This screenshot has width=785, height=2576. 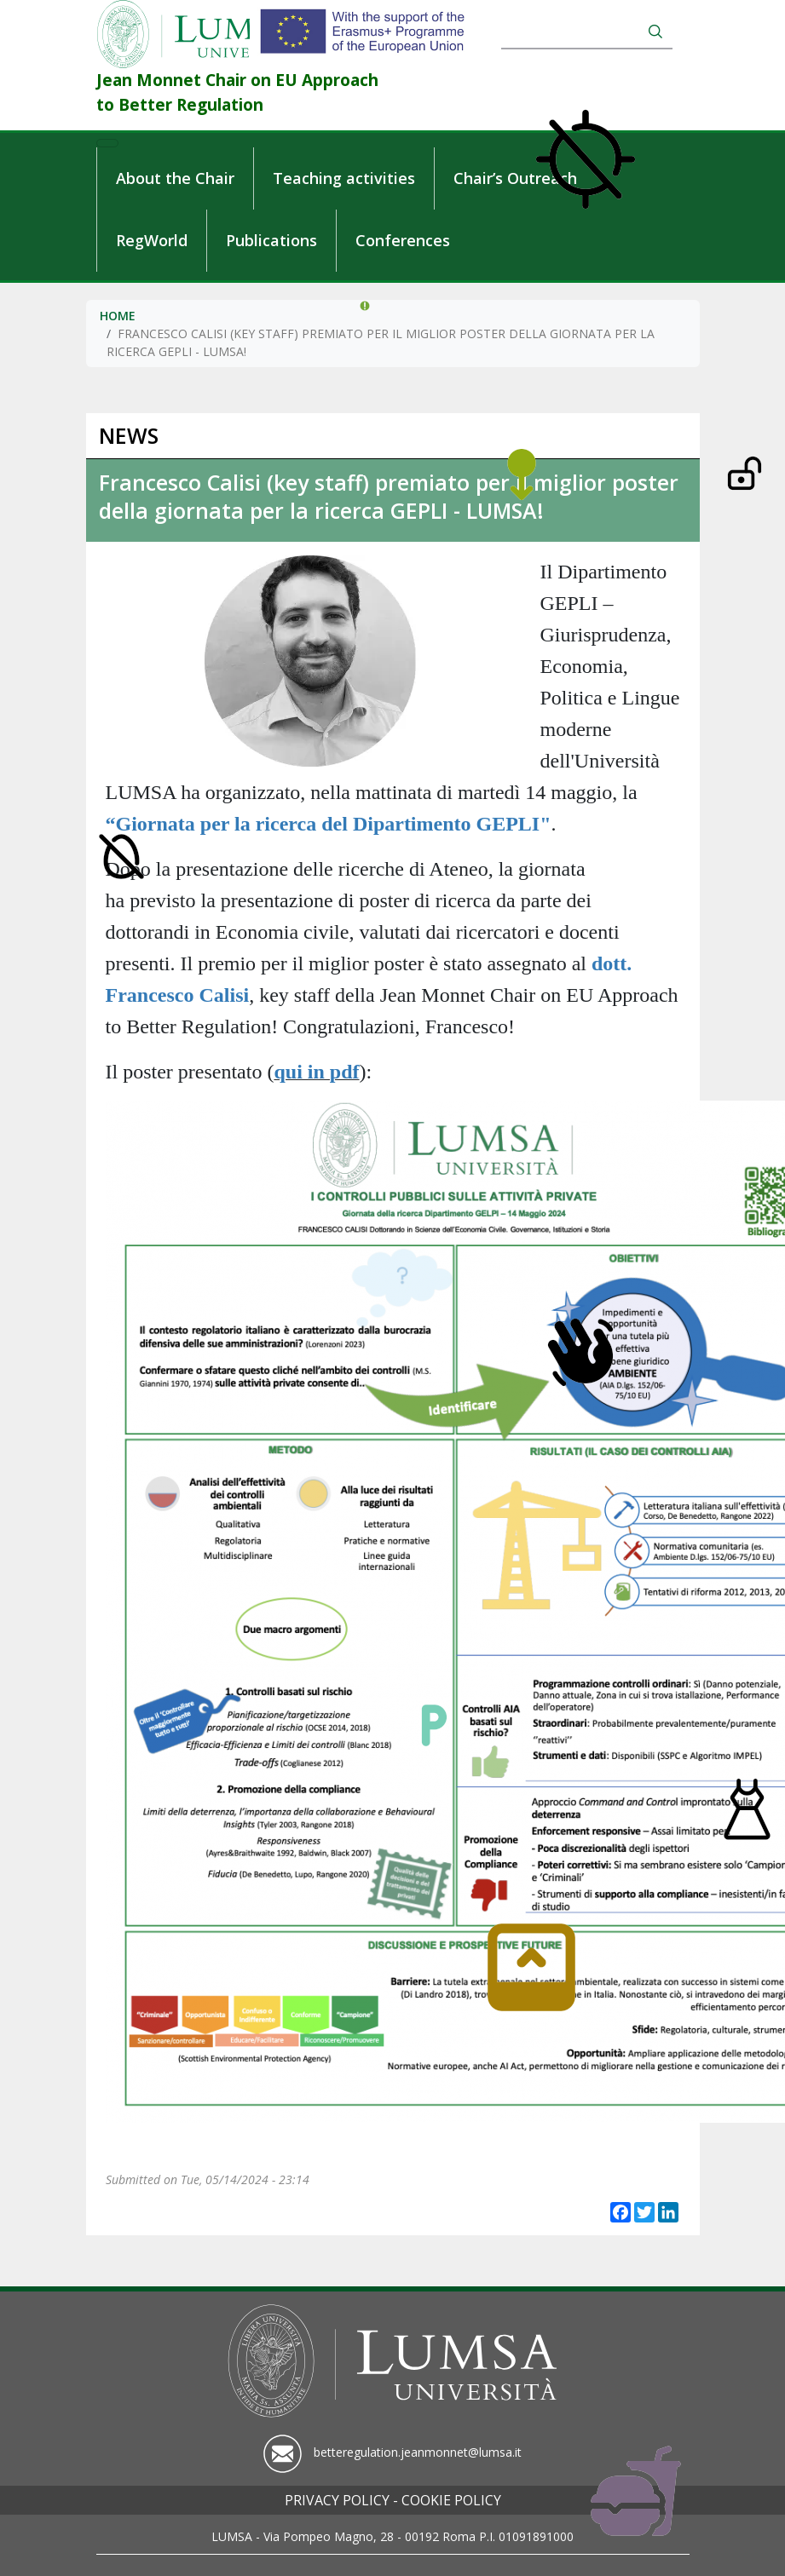 What do you see at coordinates (531, 1967) in the screenshot?
I see `expand the bottom bar or panel` at bounding box center [531, 1967].